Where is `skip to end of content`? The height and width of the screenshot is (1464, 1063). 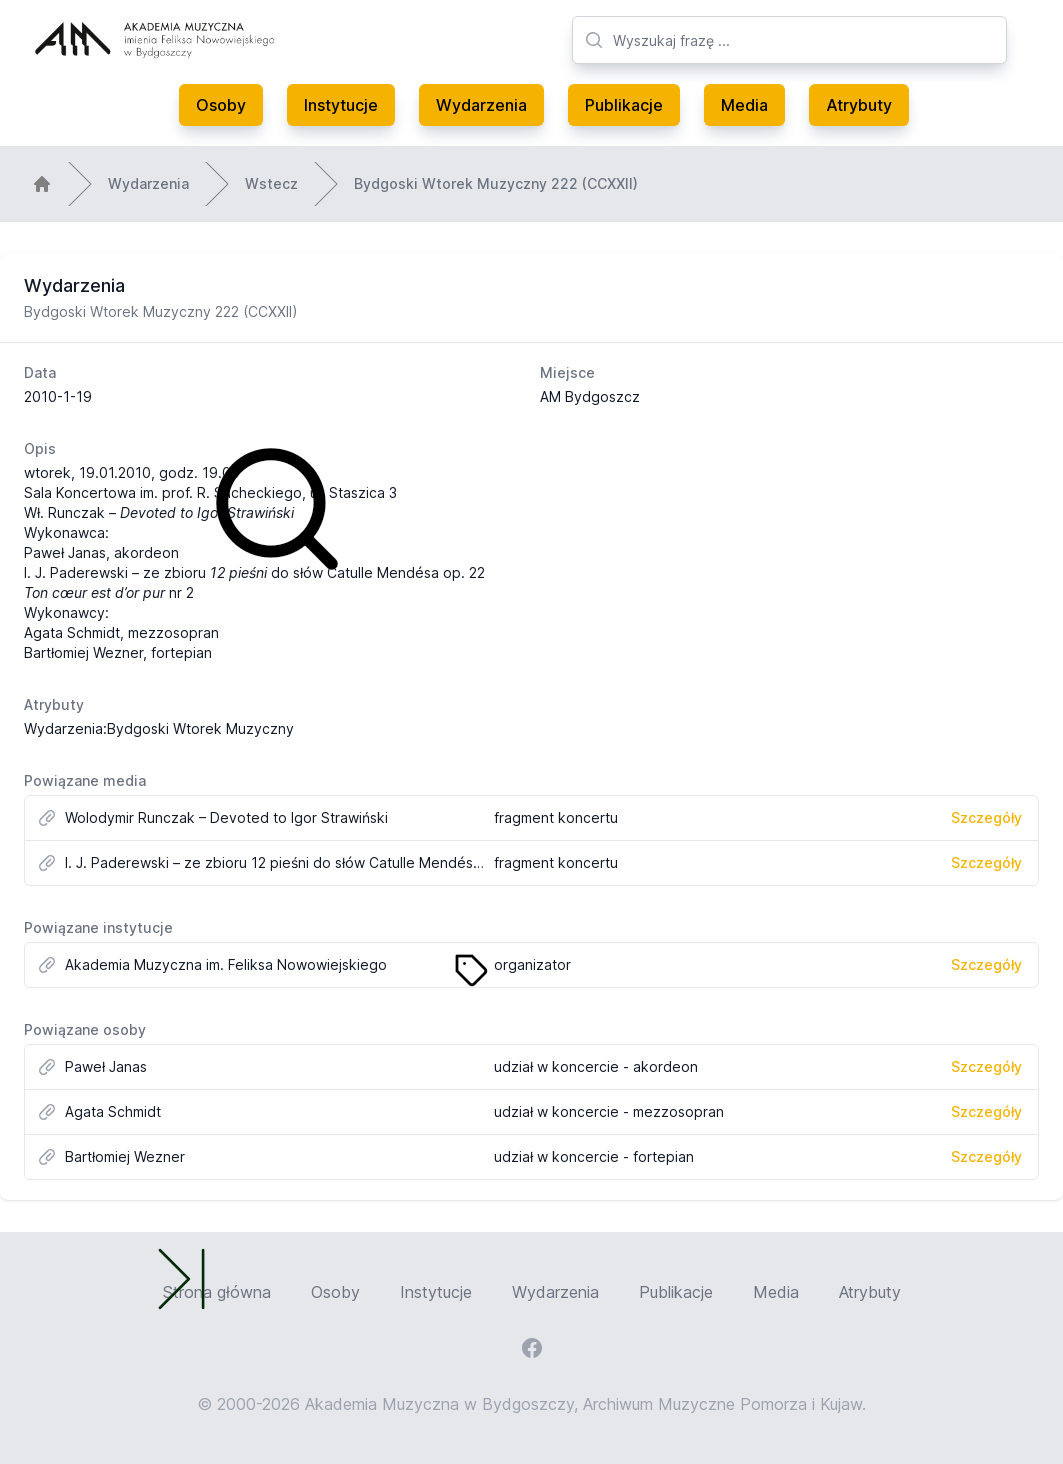 skip to end of content is located at coordinates (183, 1279).